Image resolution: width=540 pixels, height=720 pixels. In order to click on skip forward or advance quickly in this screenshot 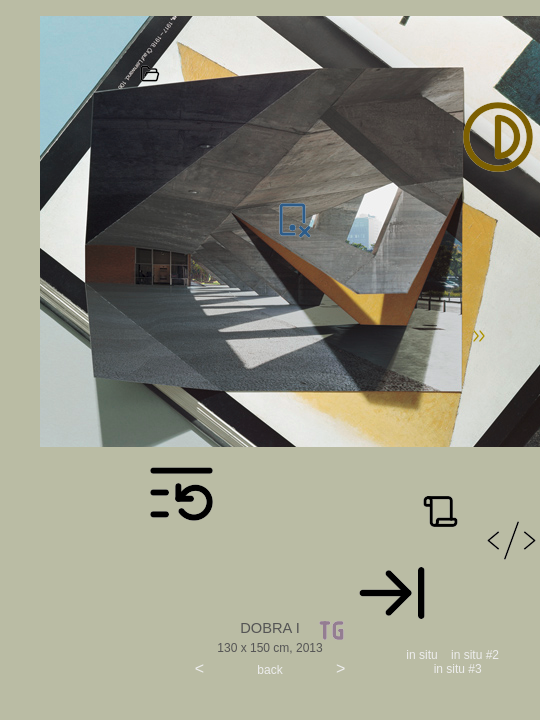, I will do `click(479, 336)`.